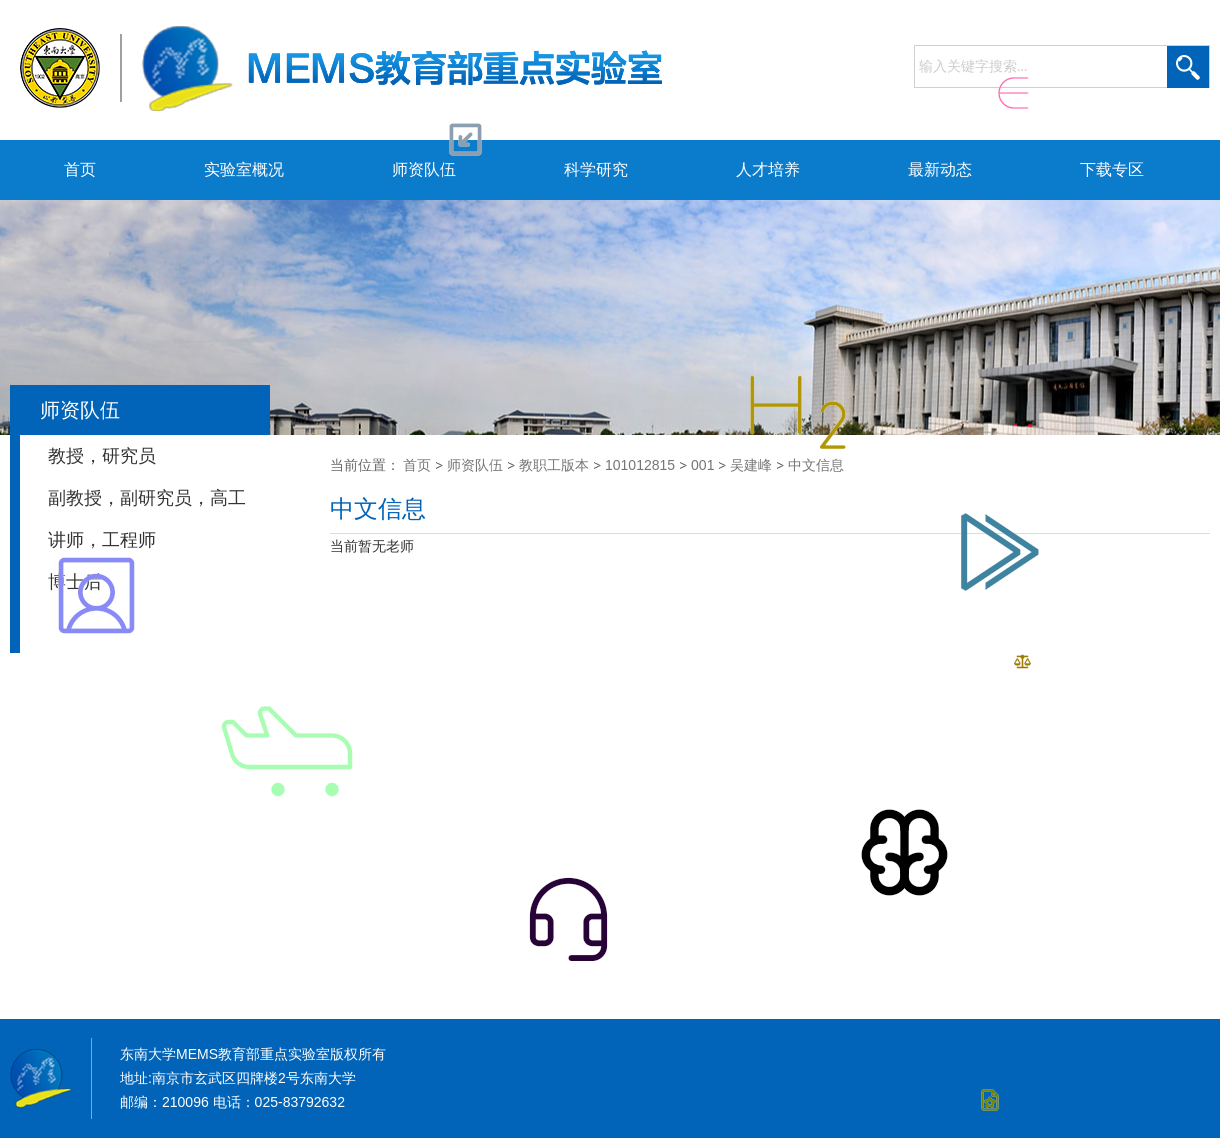  What do you see at coordinates (568, 916) in the screenshot?
I see `contact customer support` at bounding box center [568, 916].